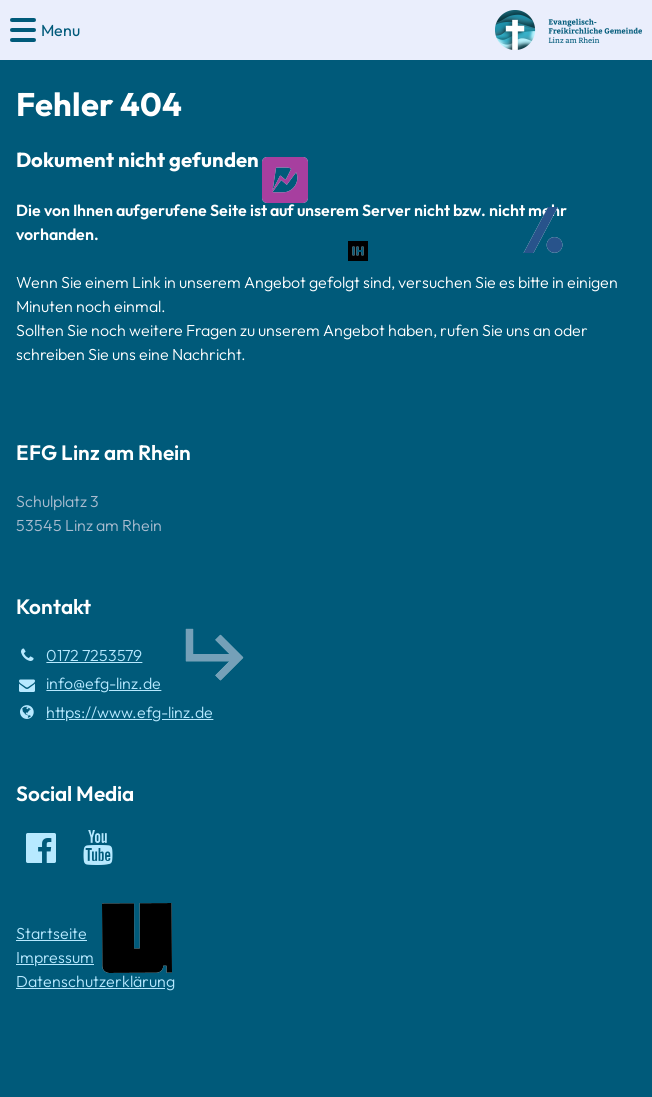 This screenshot has width=652, height=1097. I want to click on uv python package manager logo, so click(137, 938).